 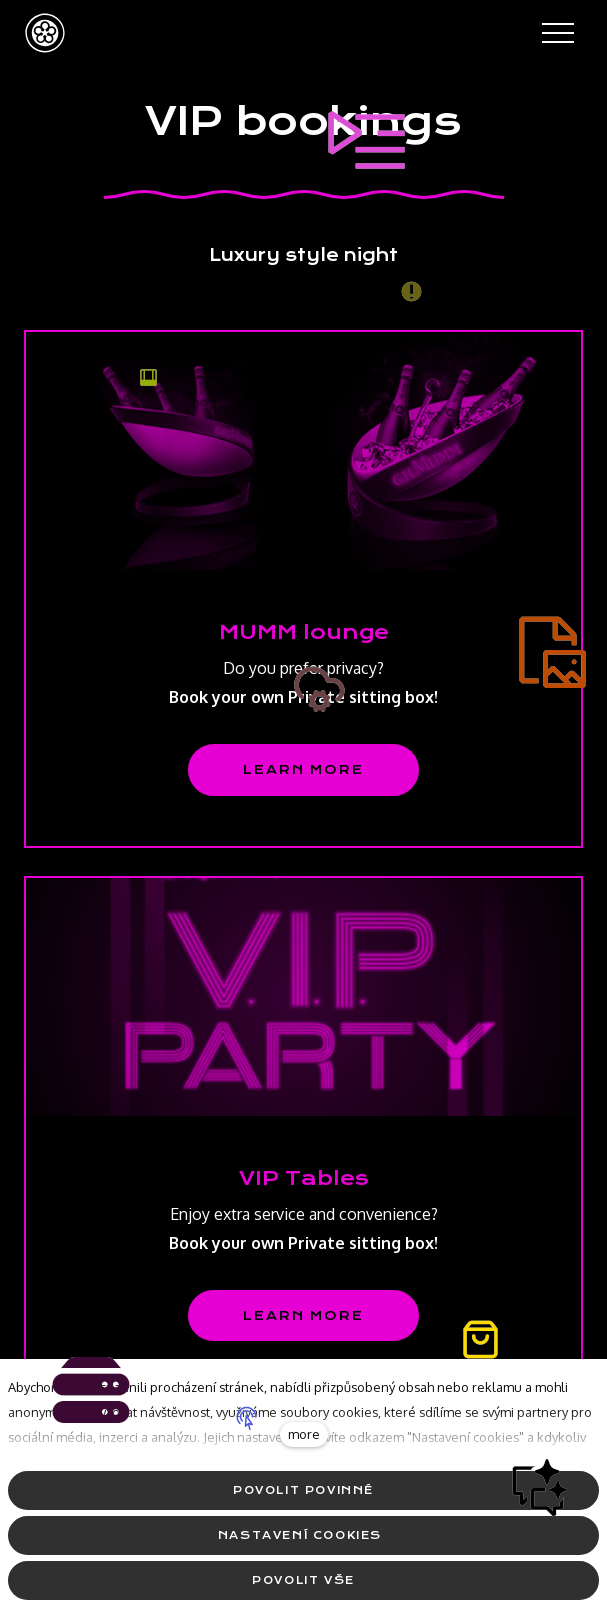 What do you see at coordinates (538, 1488) in the screenshot?
I see `start an AI-powered conversation` at bounding box center [538, 1488].